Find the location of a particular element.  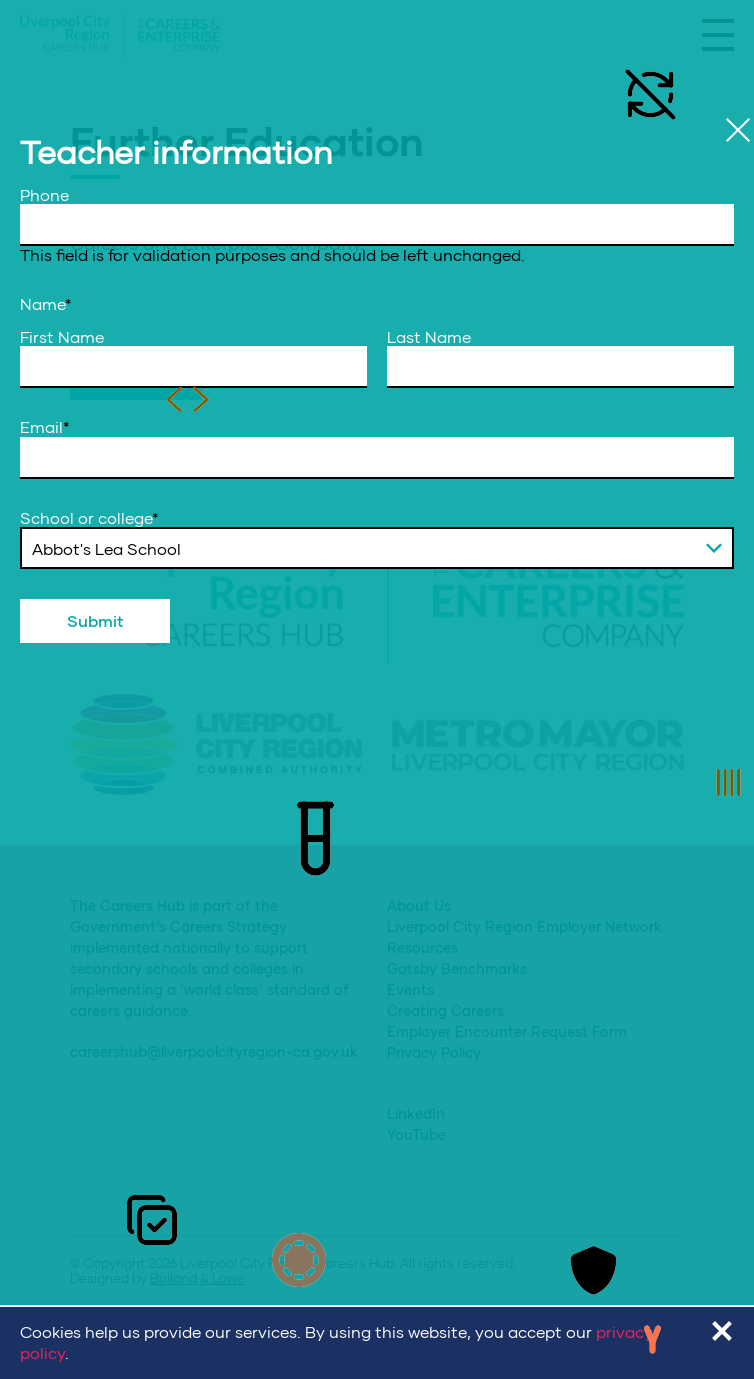

content copied successfully to clipboard is located at coordinates (152, 1220).